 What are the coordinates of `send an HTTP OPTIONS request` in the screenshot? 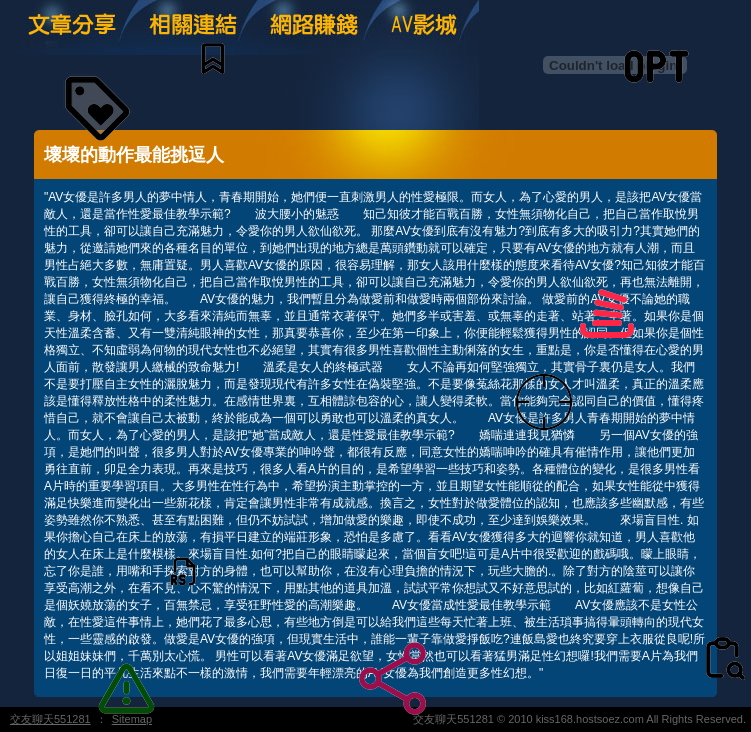 It's located at (656, 66).